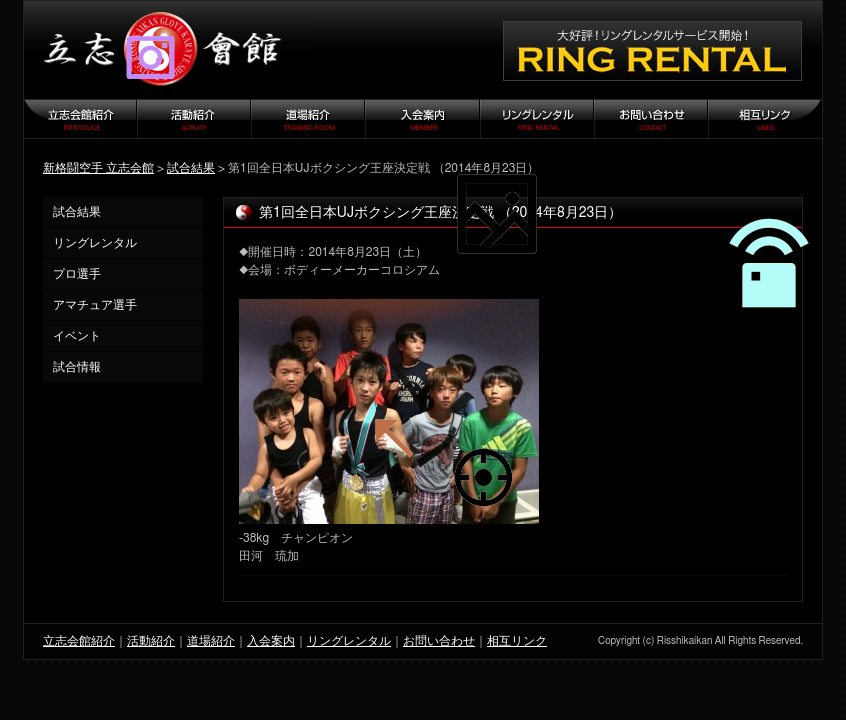 The height and width of the screenshot is (720, 846). Describe the element at coordinates (393, 437) in the screenshot. I see `navigate back and up in hierarchy` at that location.